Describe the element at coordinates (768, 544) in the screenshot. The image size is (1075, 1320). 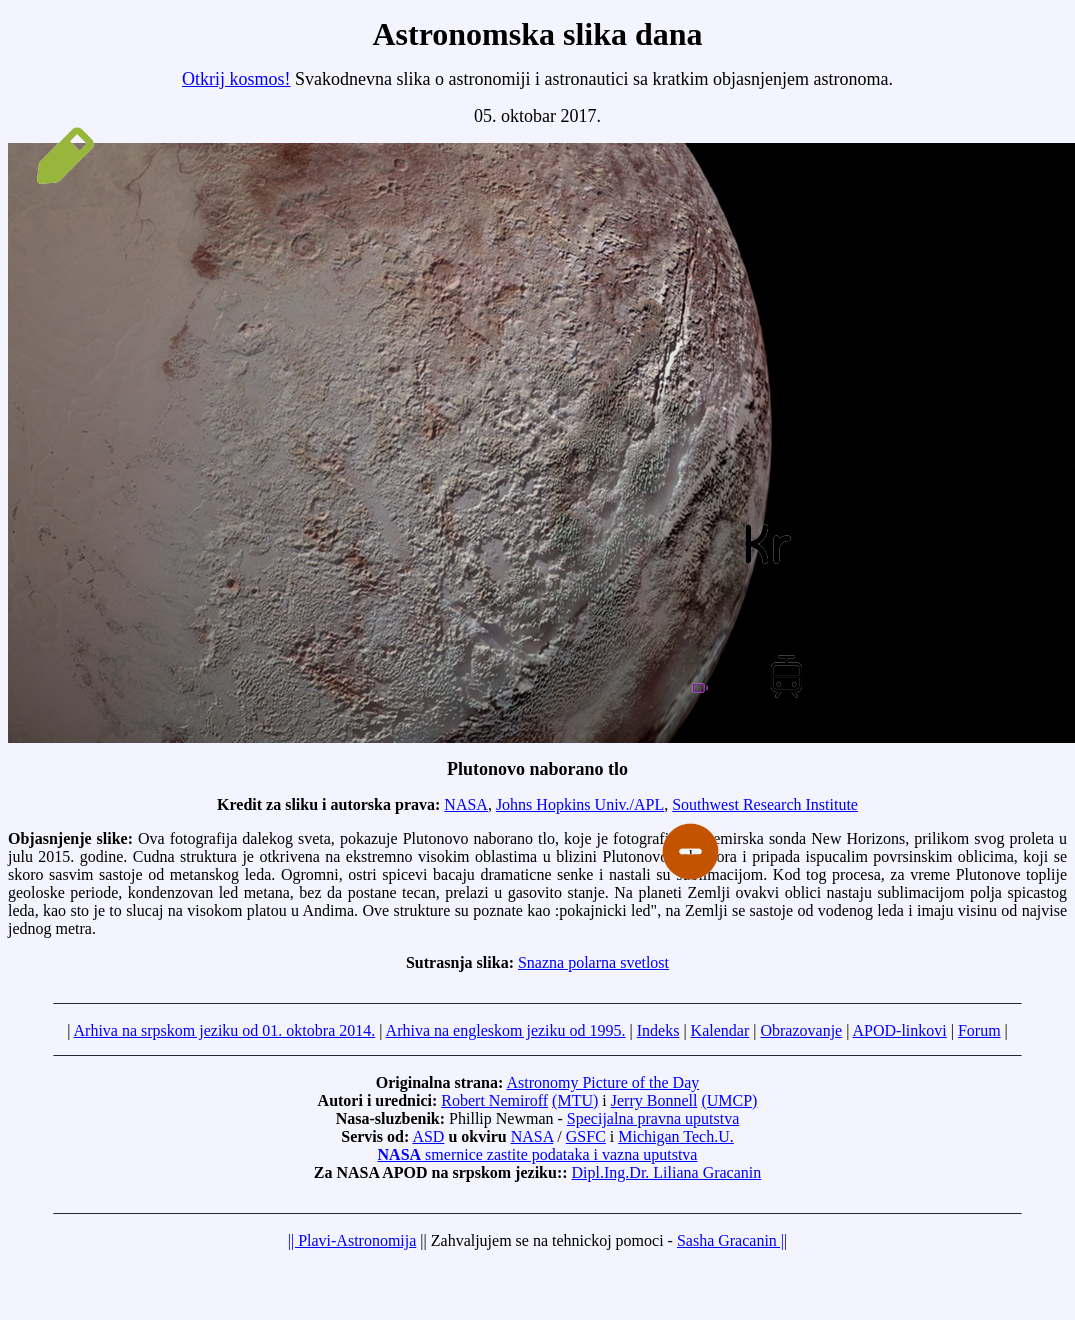
I see `indicates swedish krona currency` at that location.